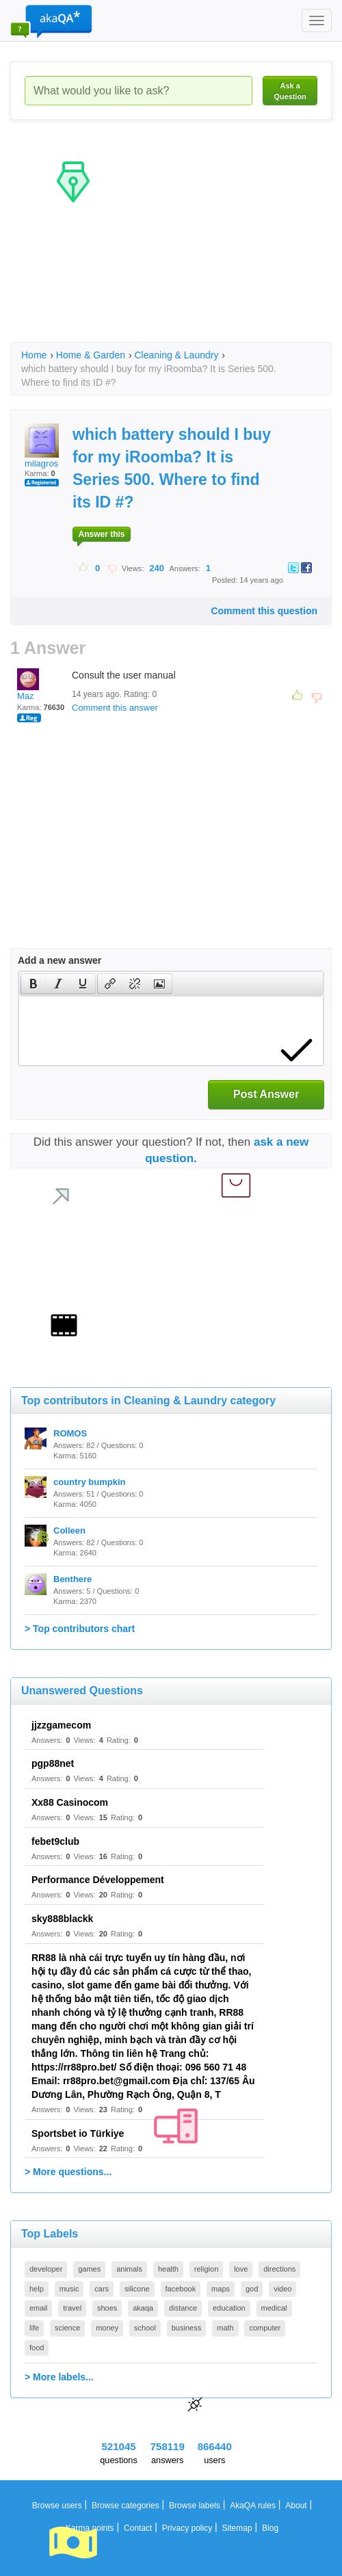 This screenshot has height=2576, width=342. What do you see at coordinates (176, 2126) in the screenshot?
I see `access desktop computer settings` at bounding box center [176, 2126].